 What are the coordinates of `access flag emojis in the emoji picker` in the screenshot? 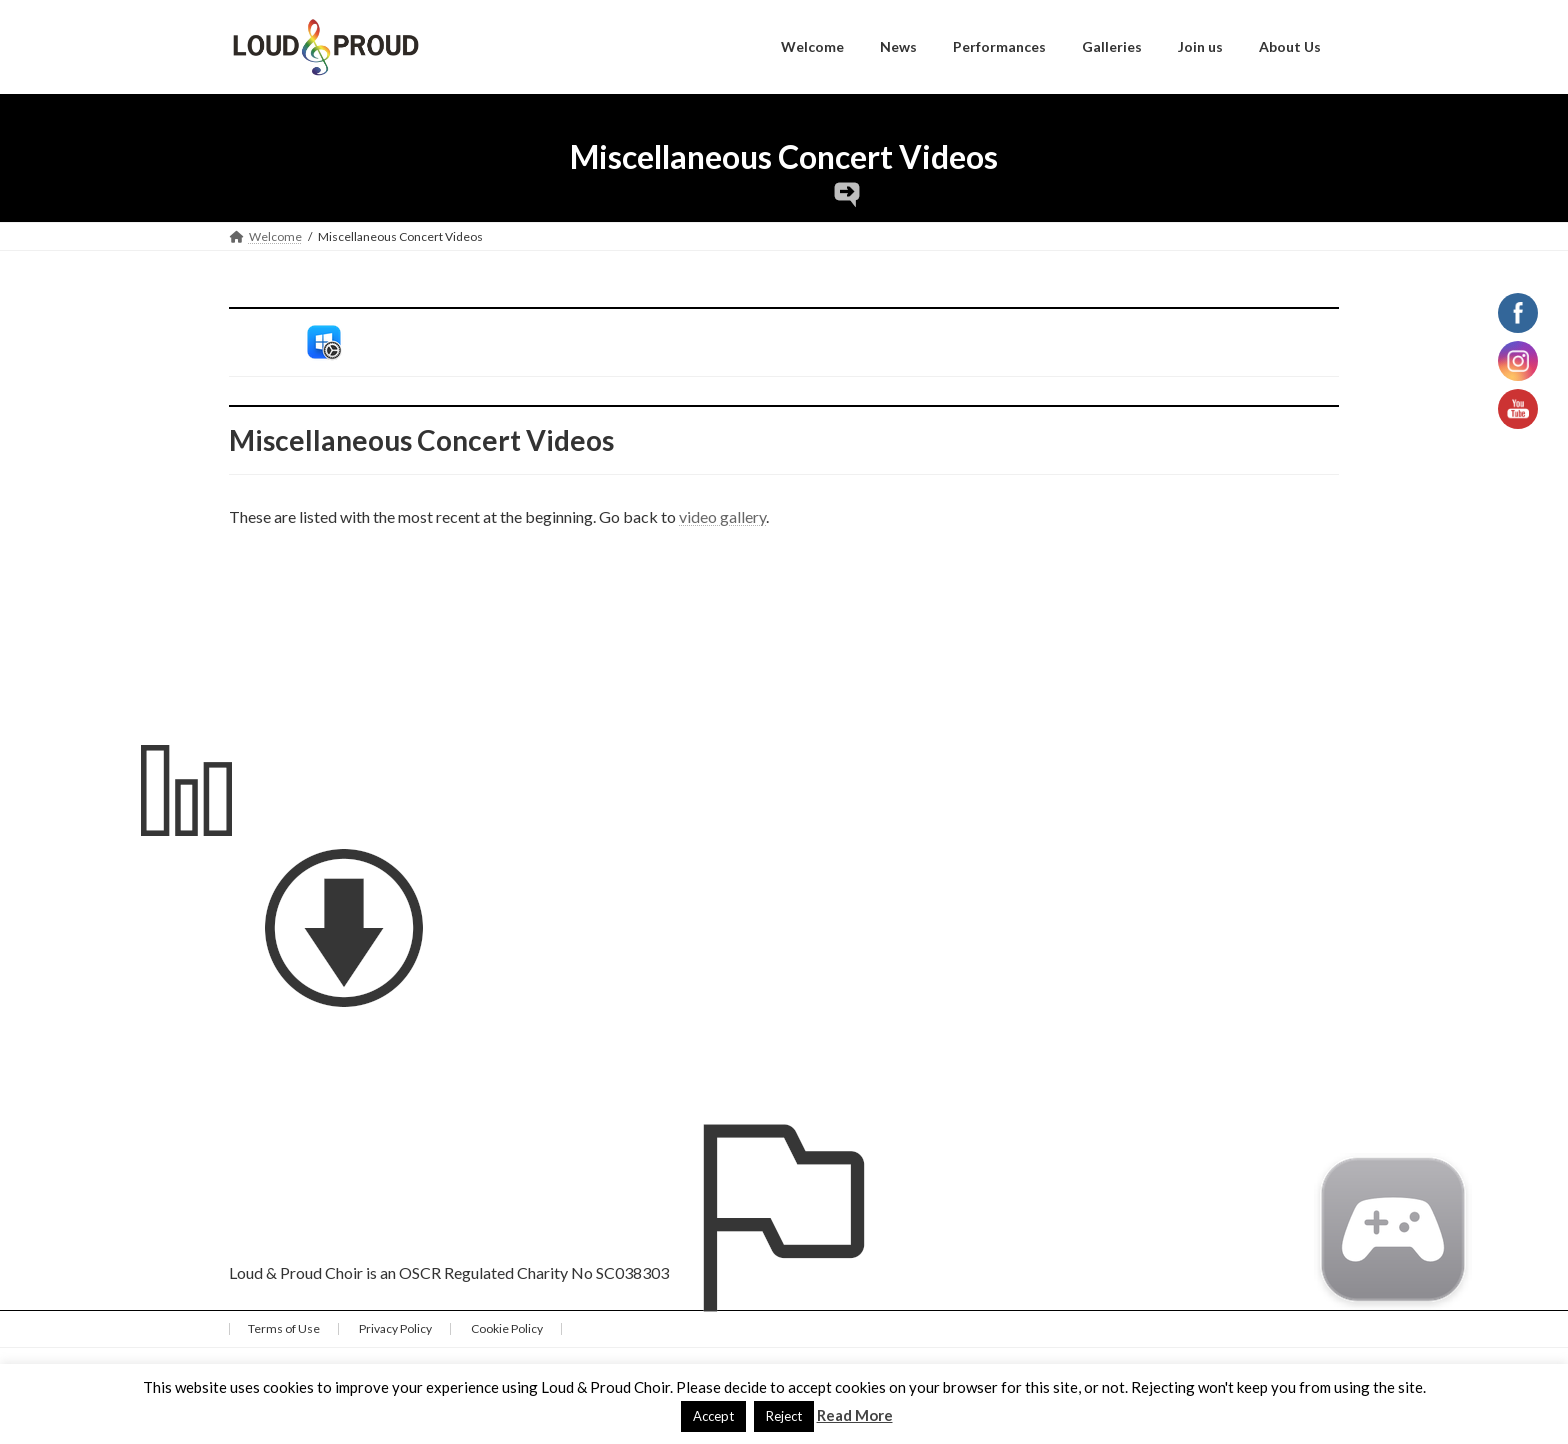 It's located at (784, 1218).